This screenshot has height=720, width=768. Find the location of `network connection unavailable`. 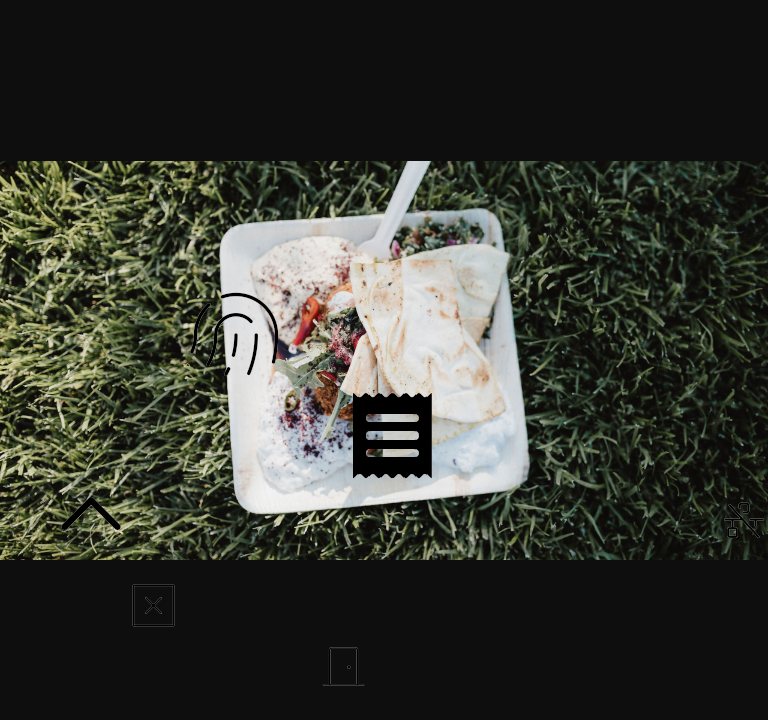

network connection unavailable is located at coordinates (744, 521).